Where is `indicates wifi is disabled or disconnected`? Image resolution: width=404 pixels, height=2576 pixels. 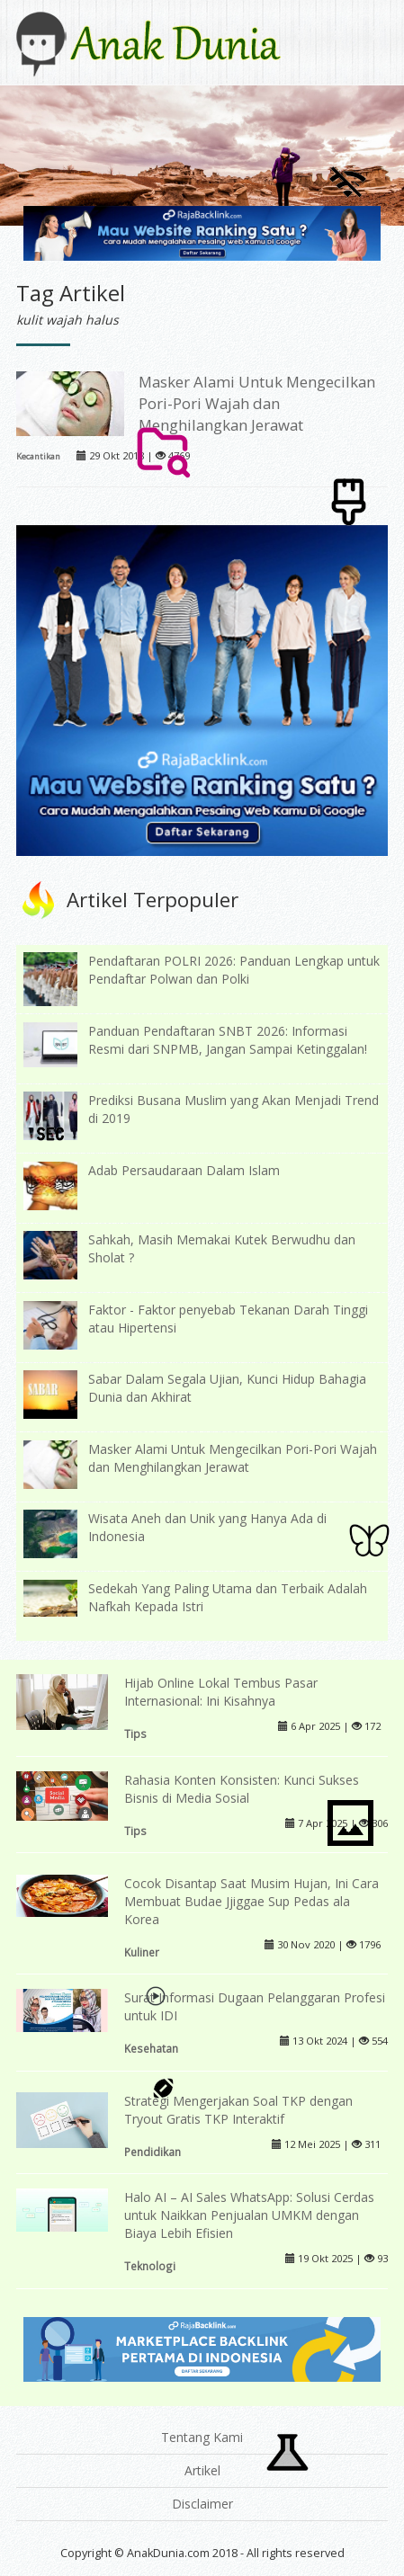 indicates wifi is disabled or disconnected is located at coordinates (347, 183).